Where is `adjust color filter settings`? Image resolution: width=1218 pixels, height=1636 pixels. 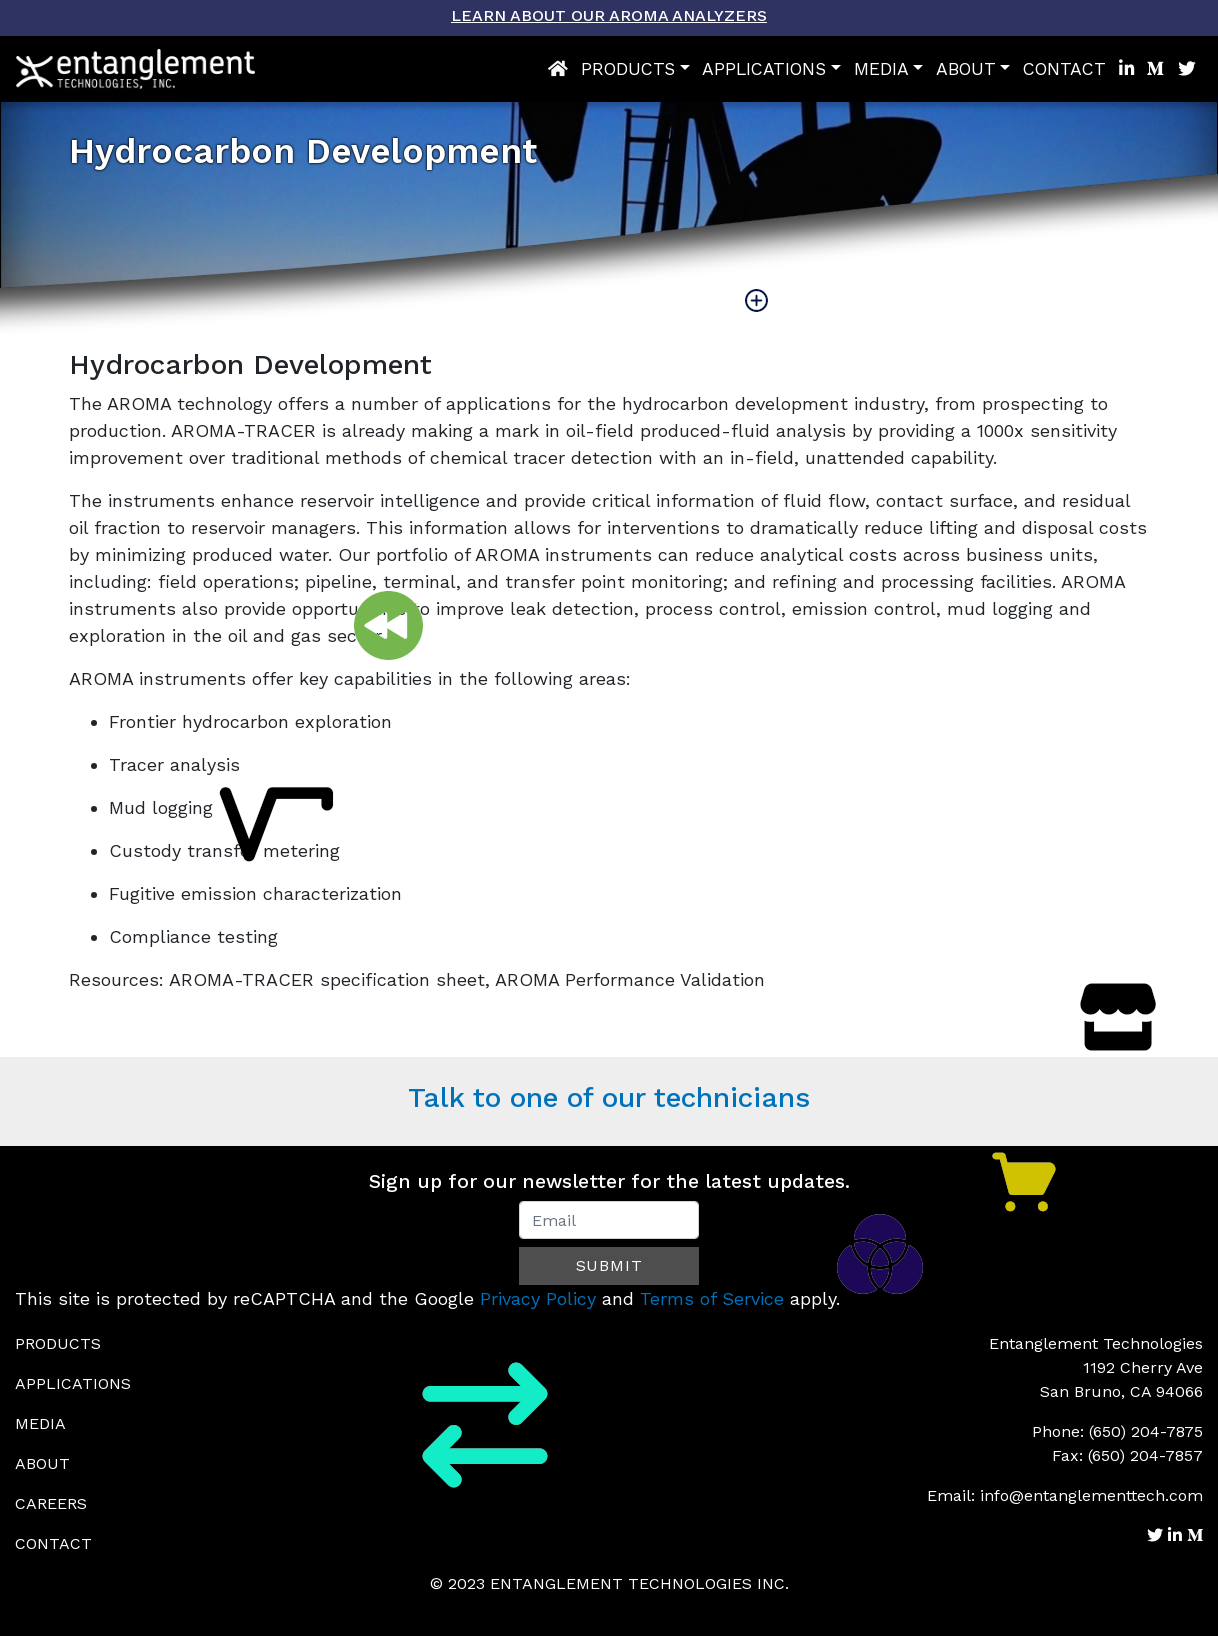
adjust color filter settings is located at coordinates (880, 1254).